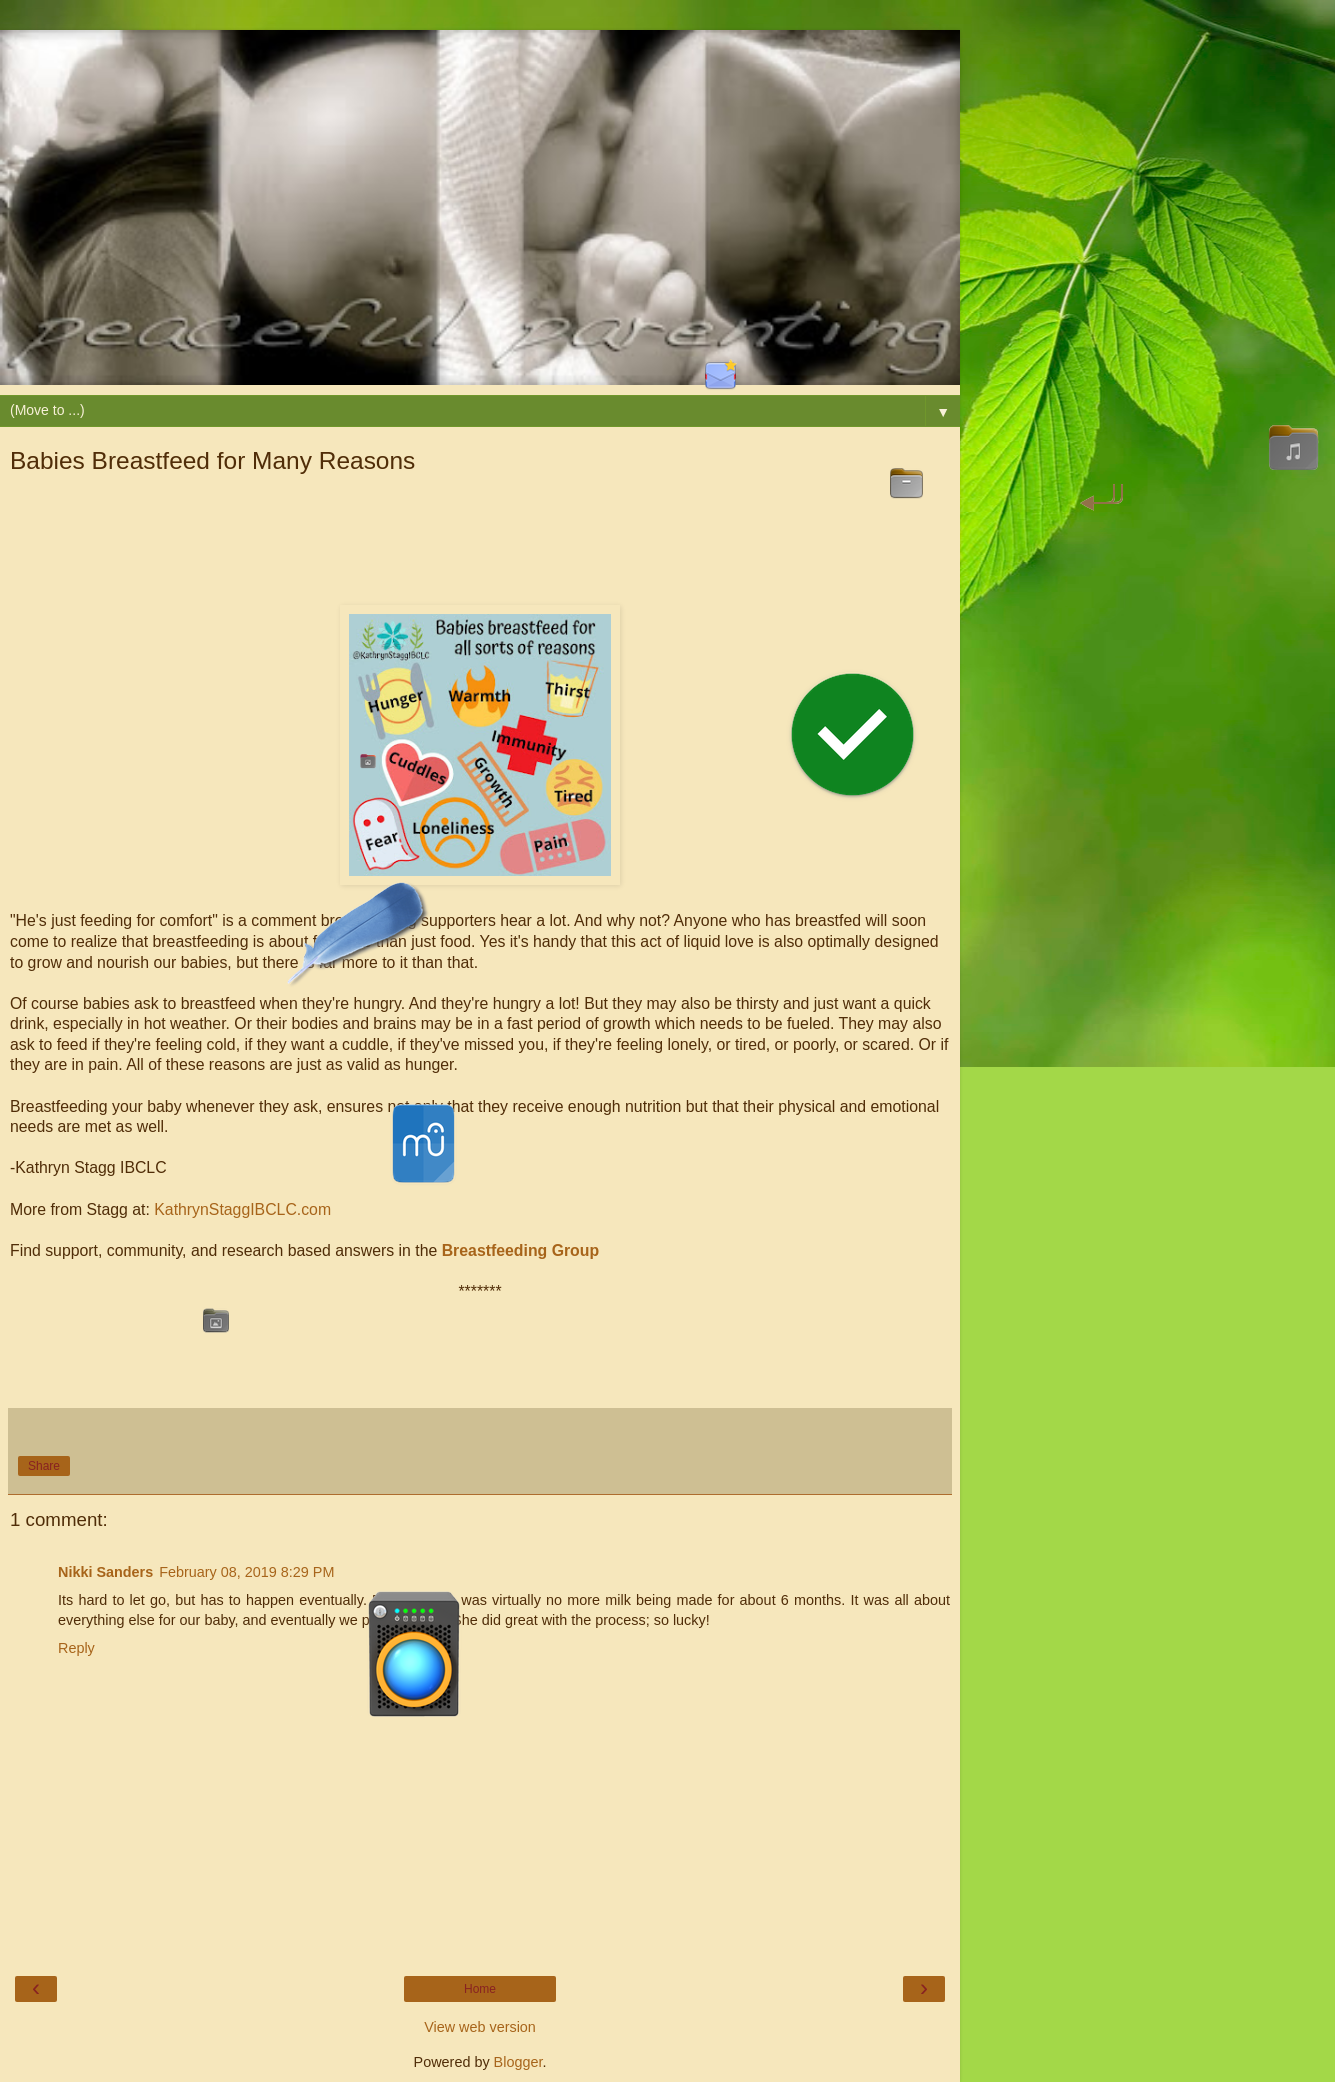 Image resolution: width=1335 pixels, height=2082 pixels. I want to click on mark item as complete or approved, so click(852, 734).